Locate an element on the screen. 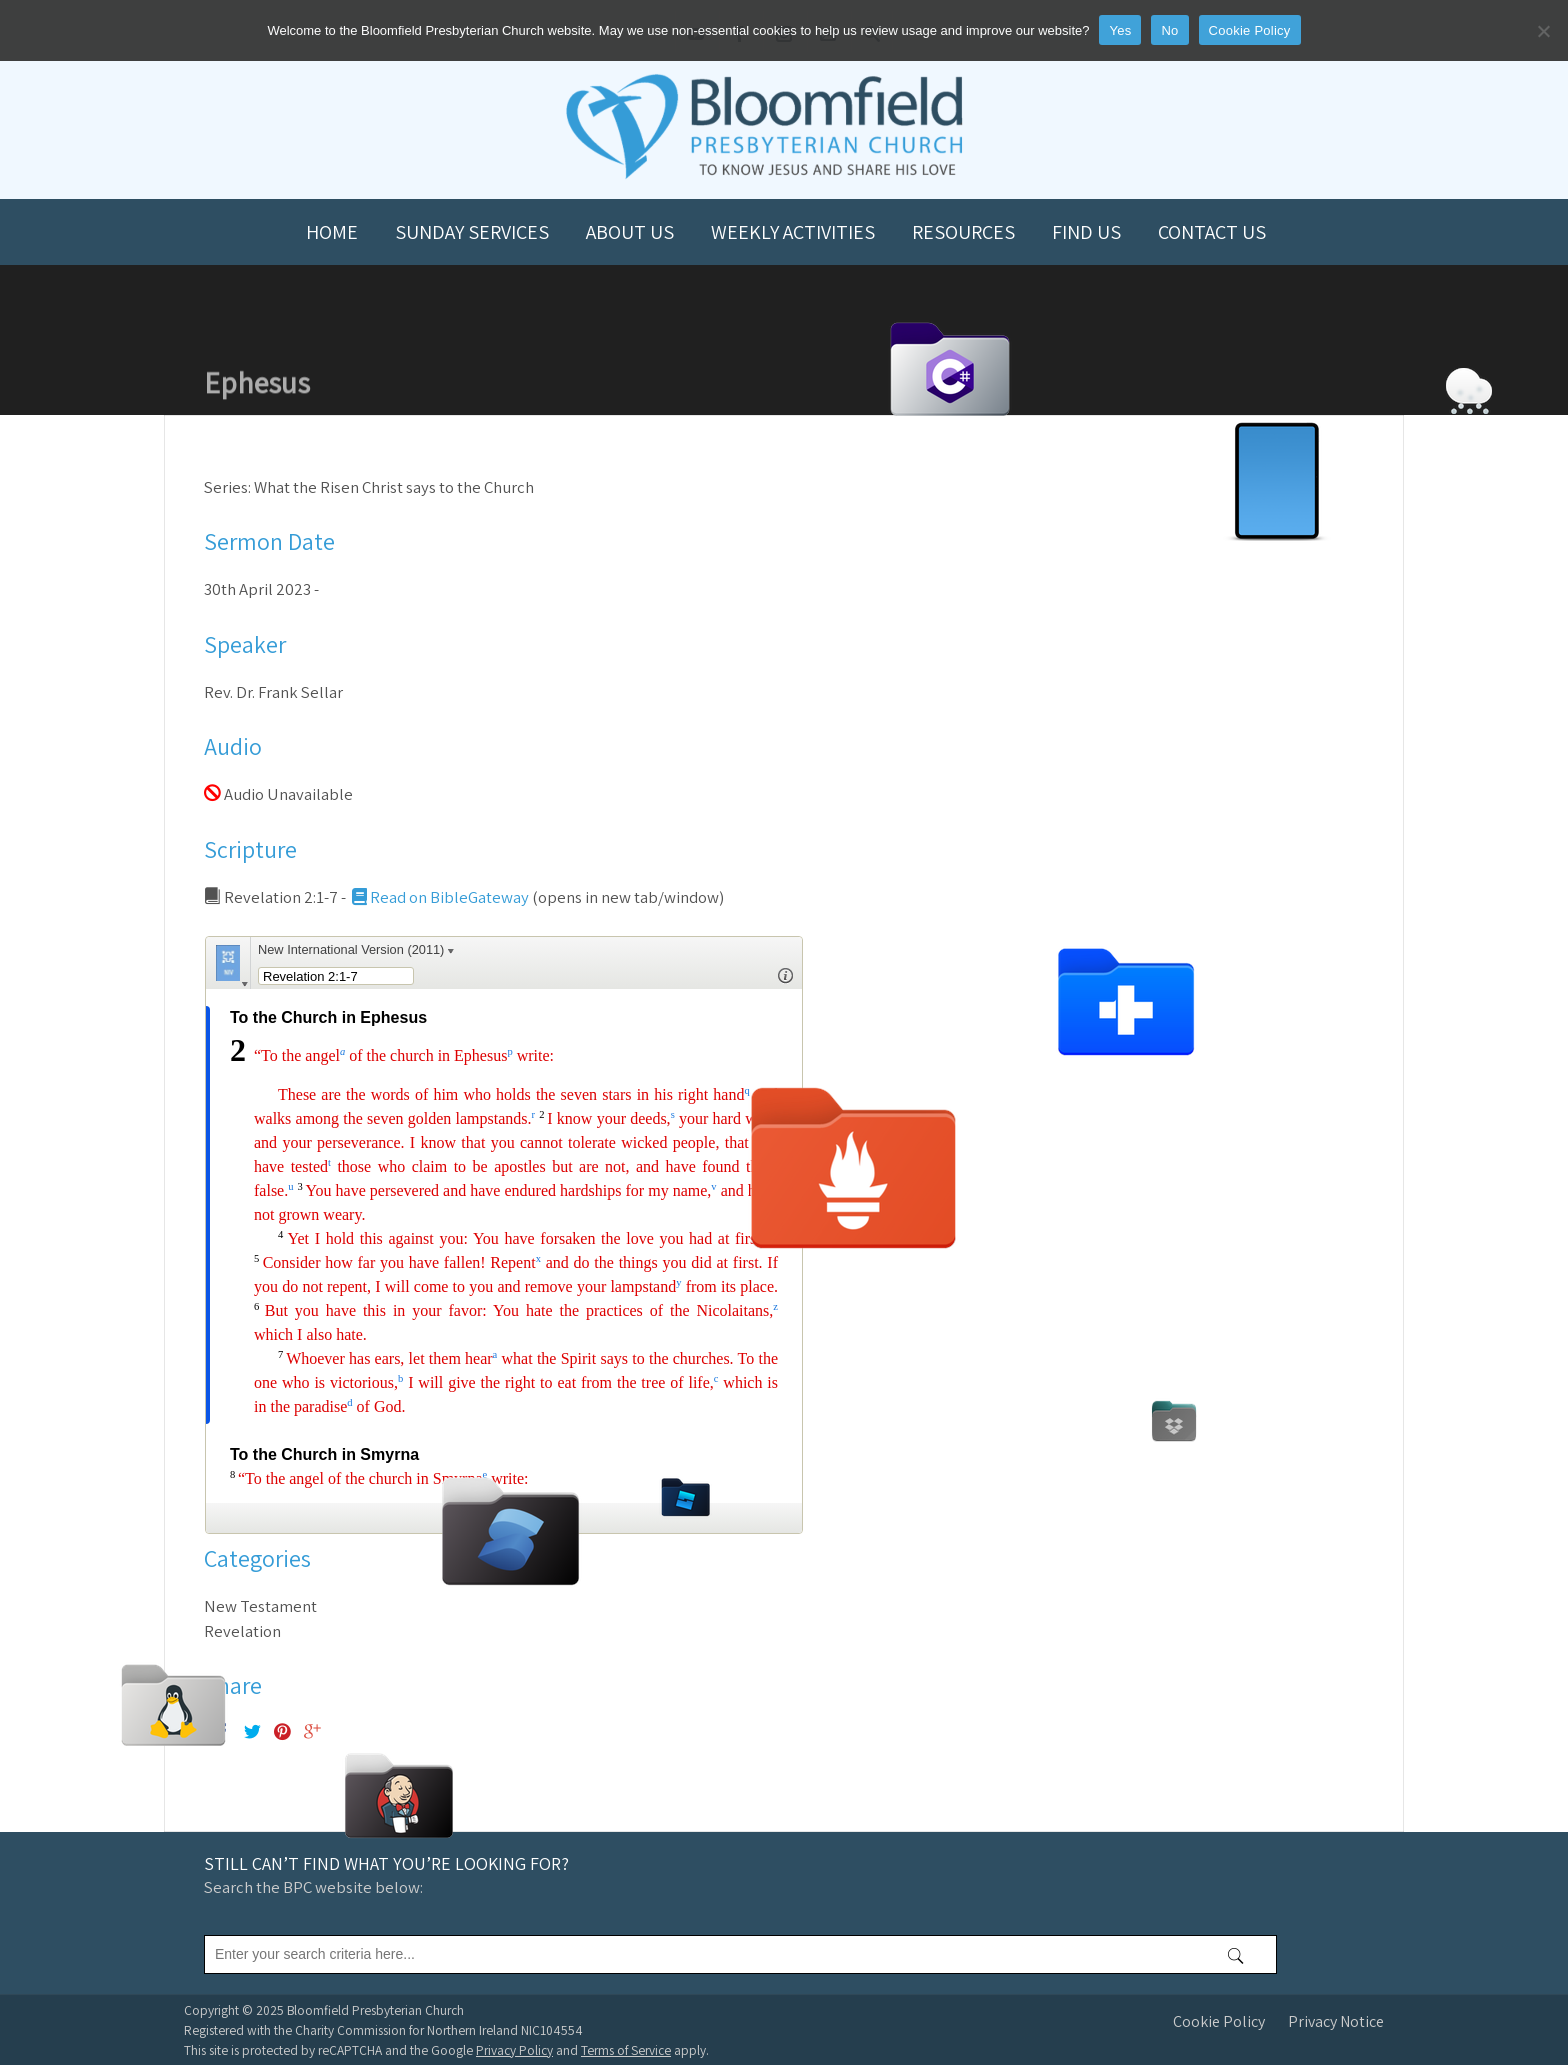  open your Dropbox synced folder is located at coordinates (1174, 1421).